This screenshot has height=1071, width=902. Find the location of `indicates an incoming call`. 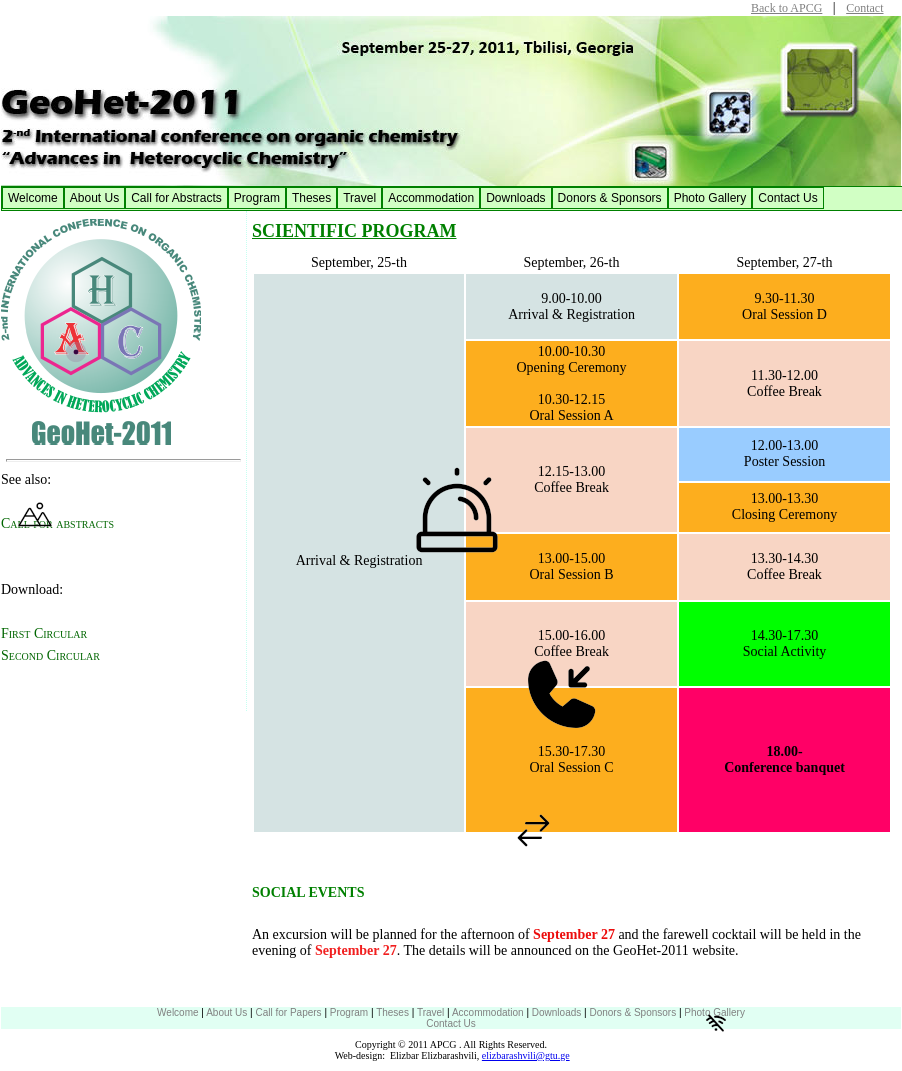

indicates an incoming call is located at coordinates (563, 693).